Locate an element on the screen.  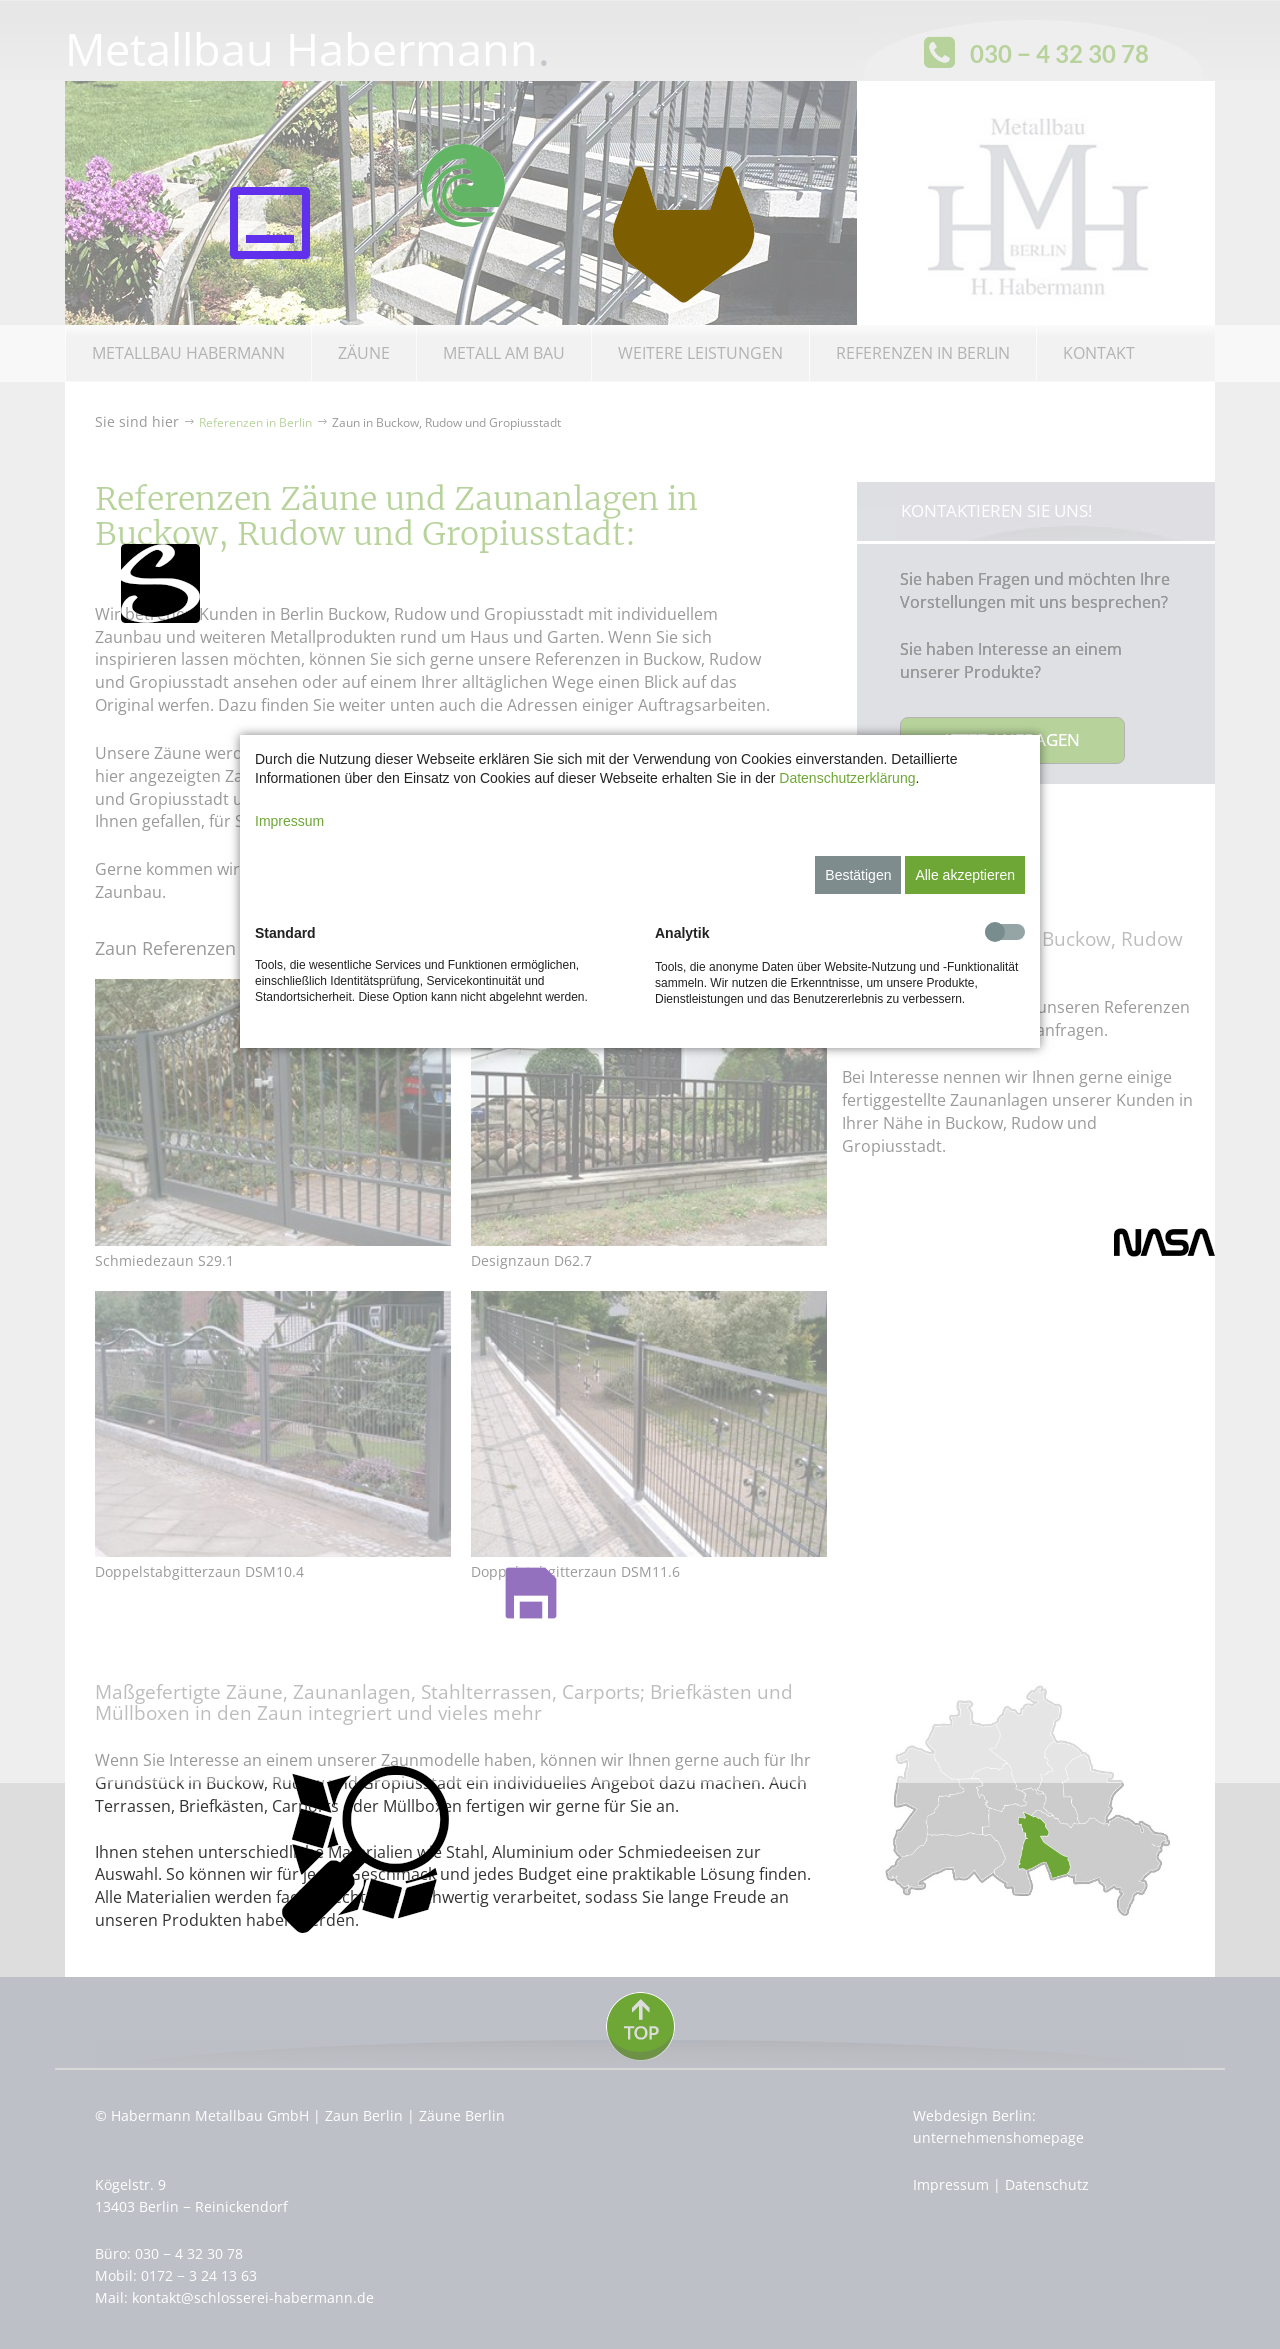
save current file or document is located at coordinates (531, 1593).